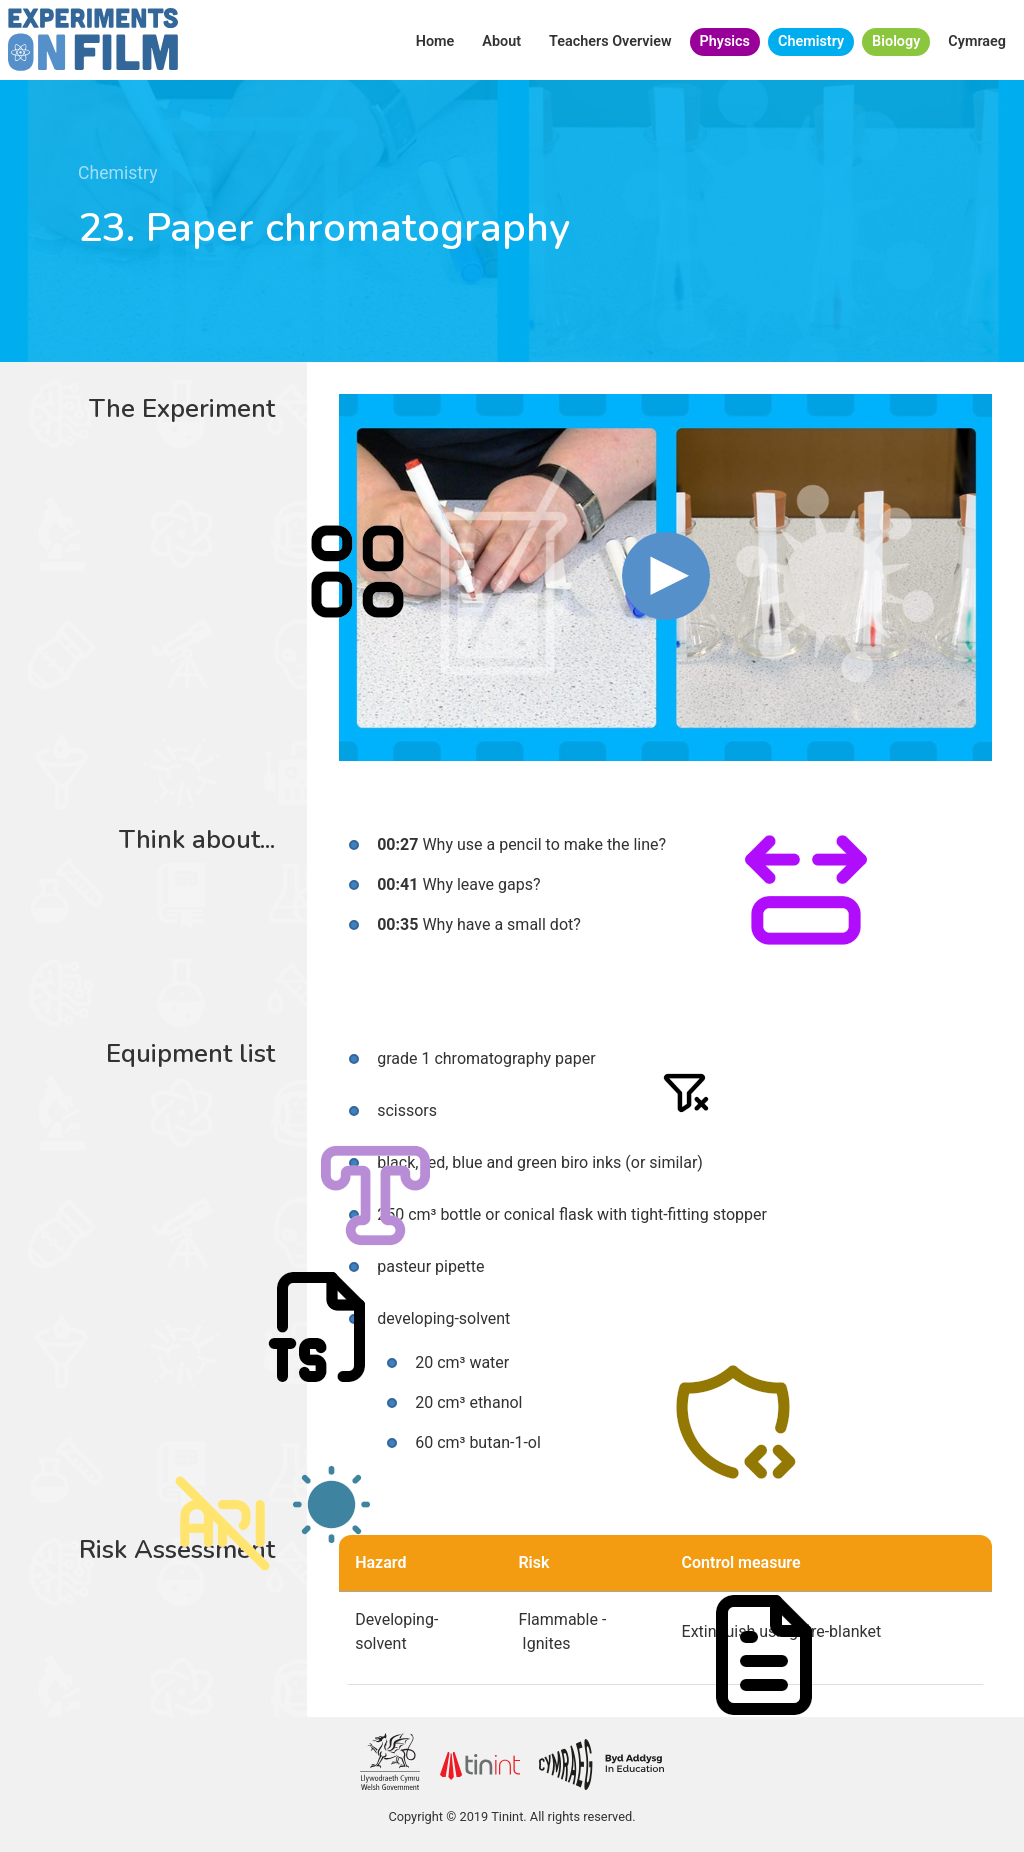 Image resolution: width=1024 pixels, height=1852 pixels. Describe the element at coordinates (222, 1523) in the screenshot. I see `api connection disabled or unavailable` at that location.